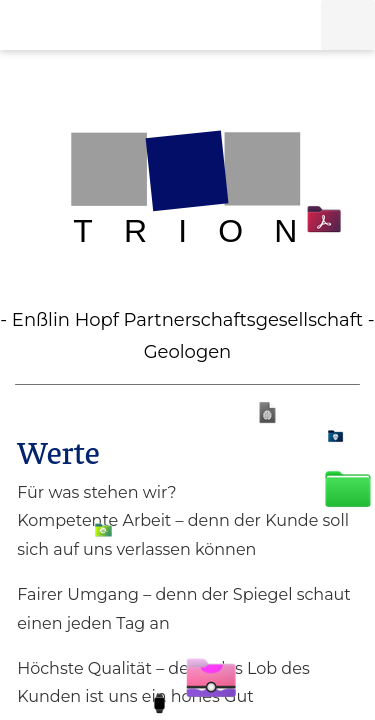  What do you see at coordinates (348, 489) in the screenshot?
I see `open folder to view contents` at bounding box center [348, 489].